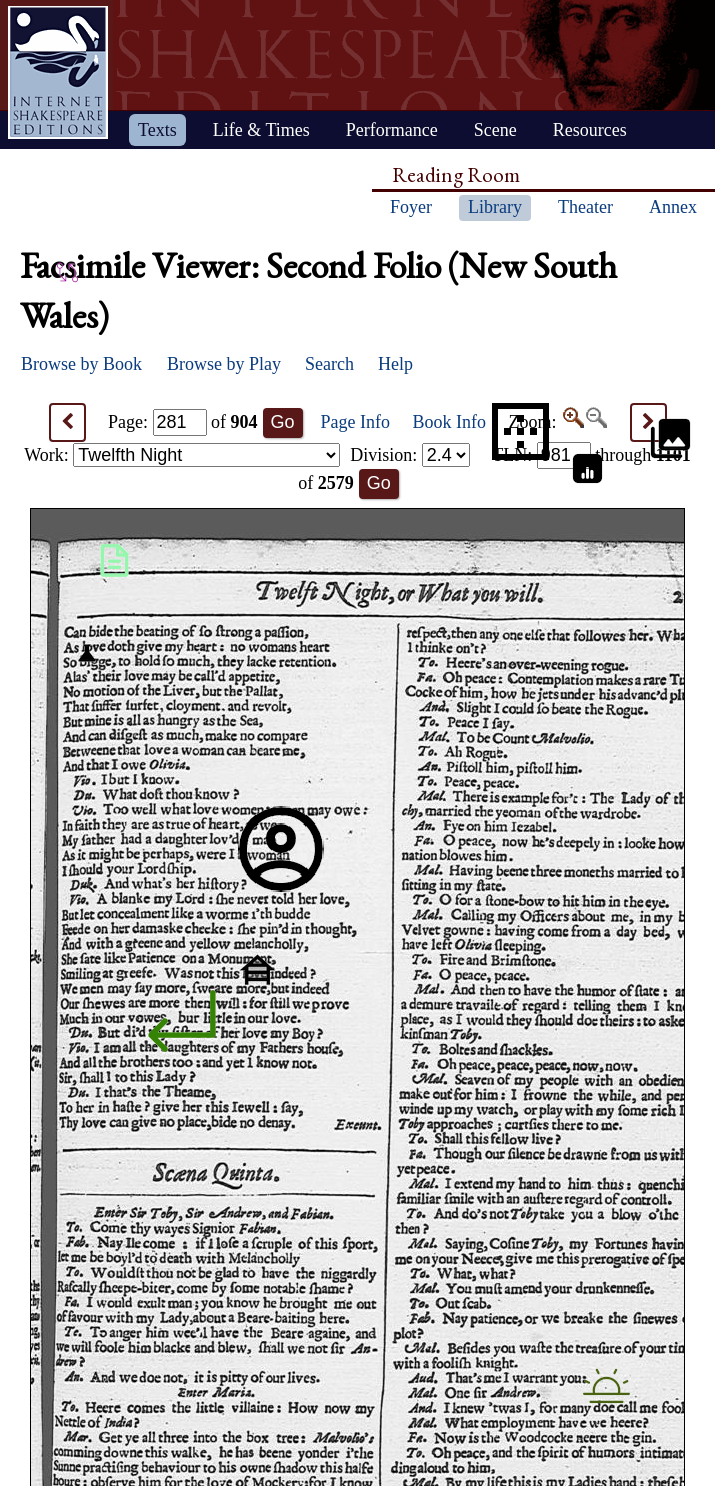  What do you see at coordinates (670, 438) in the screenshot?
I see `access your photo library` at bounding box center [670, 438].